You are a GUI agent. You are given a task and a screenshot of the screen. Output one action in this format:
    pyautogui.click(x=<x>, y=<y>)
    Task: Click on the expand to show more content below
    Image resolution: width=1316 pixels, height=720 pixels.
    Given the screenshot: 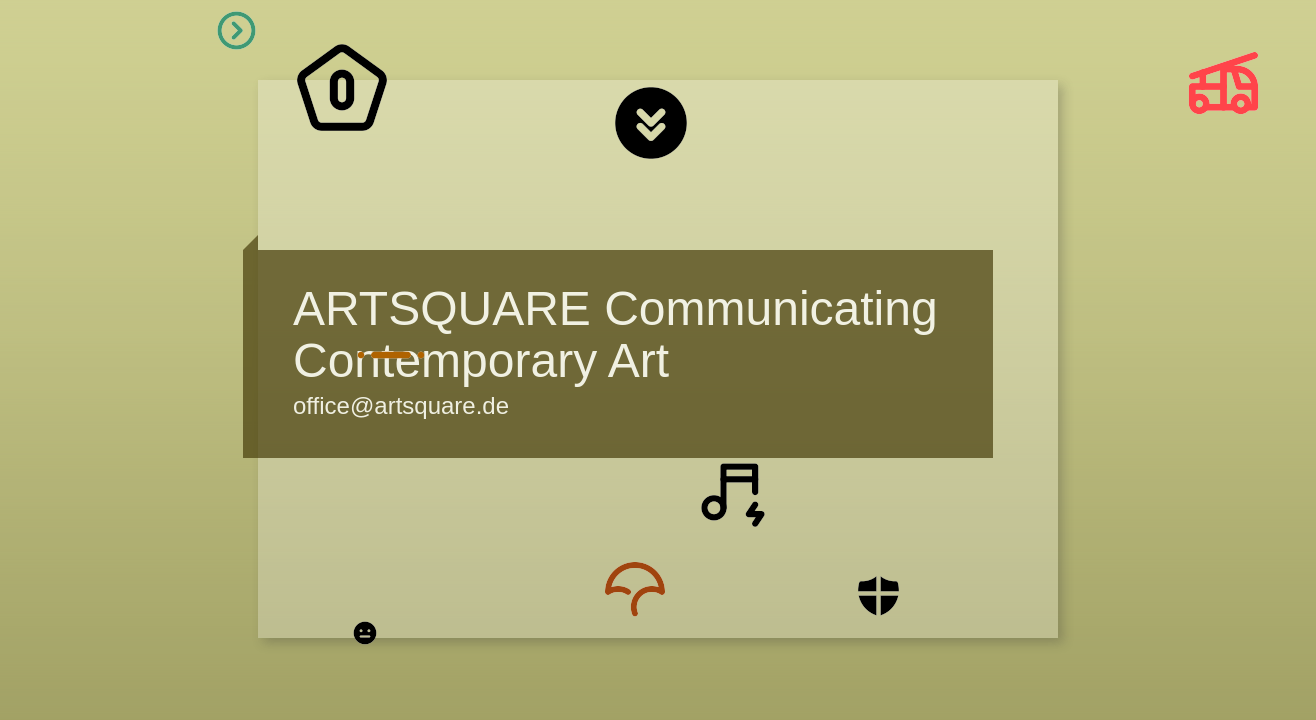 What is the action you would take?
    pyautogui.click(x=651, y=123)
    